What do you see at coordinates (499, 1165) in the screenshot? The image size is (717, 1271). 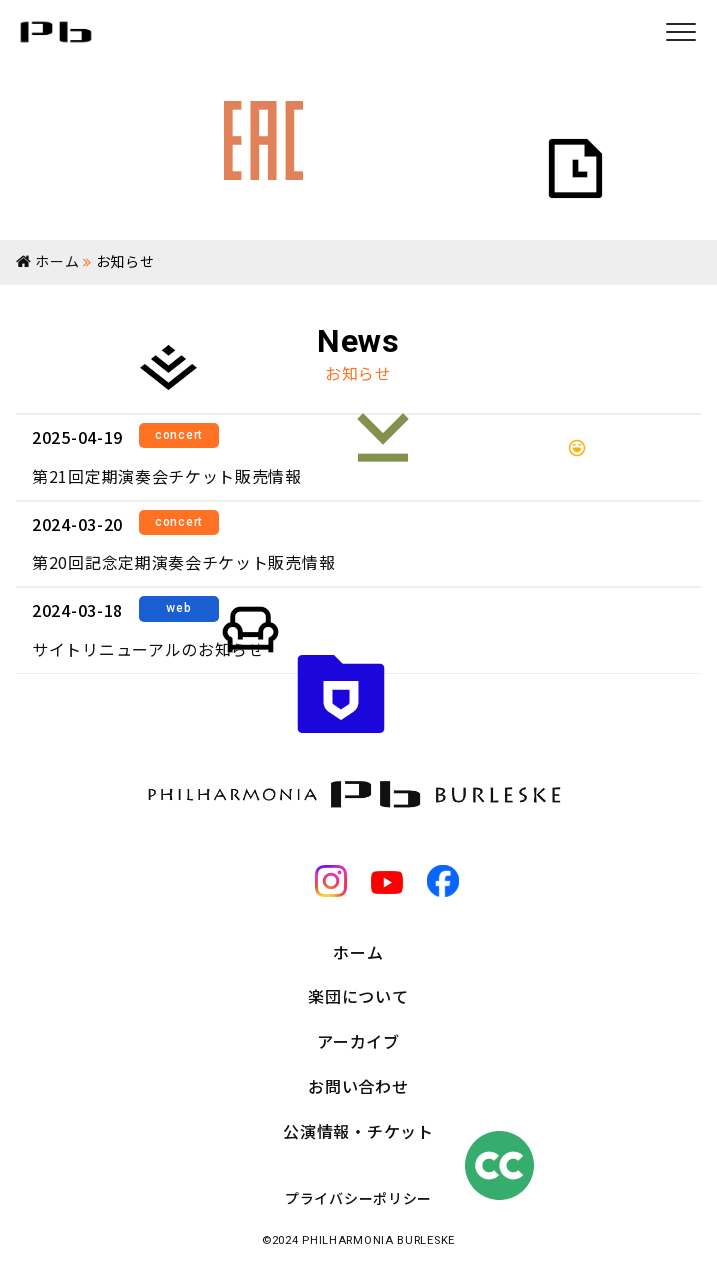 I see `indicates content licensed under creative commons` at bounding box center [499, 1165].